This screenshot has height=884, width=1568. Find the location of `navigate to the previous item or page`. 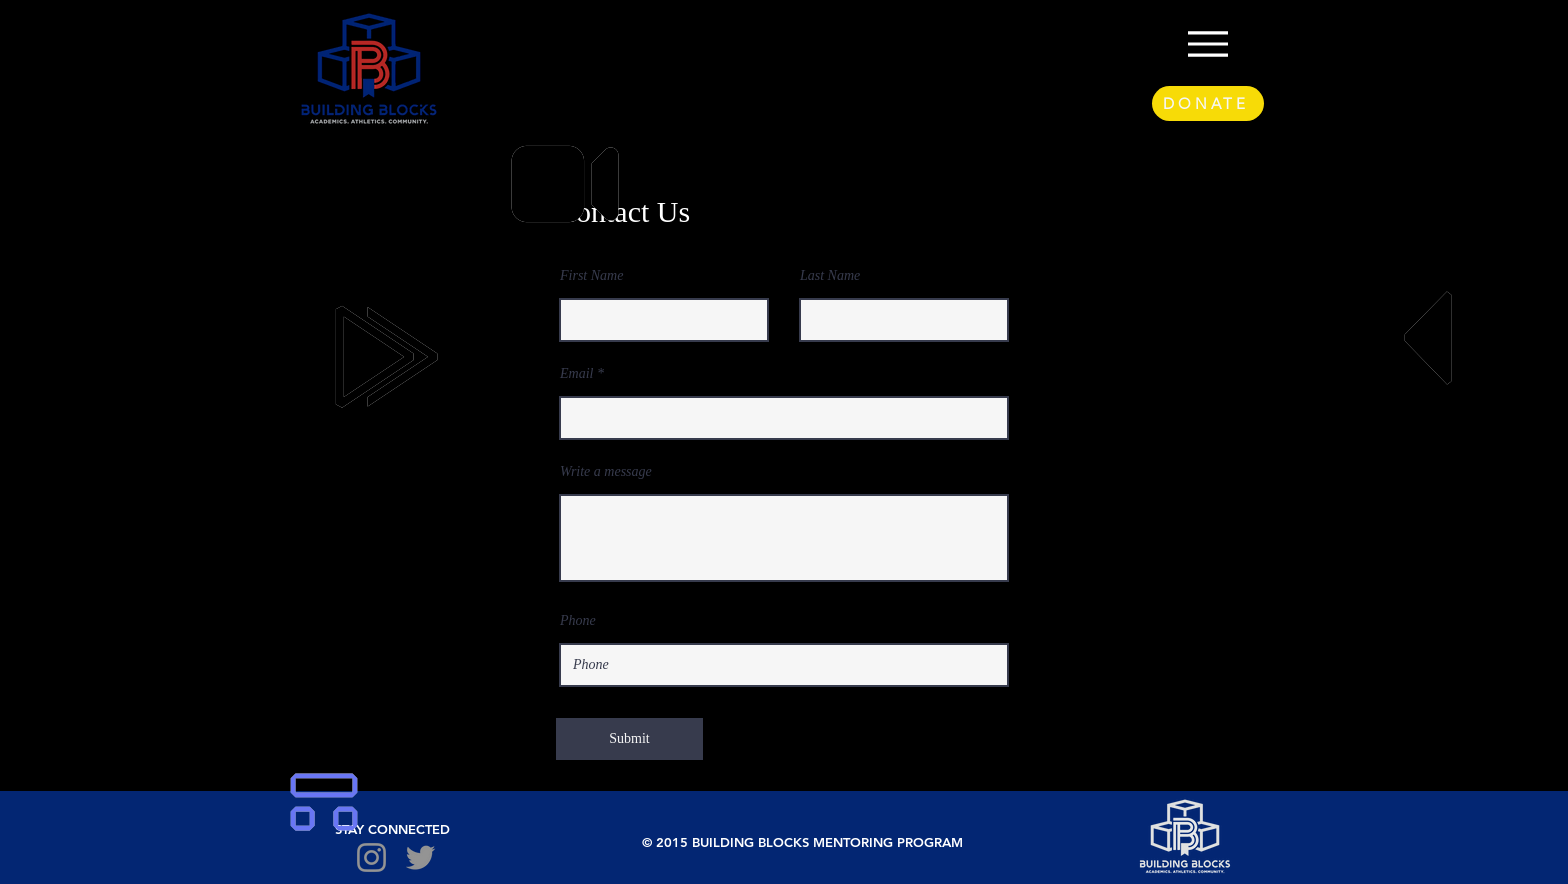

navigate to the previous item or page is located at coordinates (1428, 338).